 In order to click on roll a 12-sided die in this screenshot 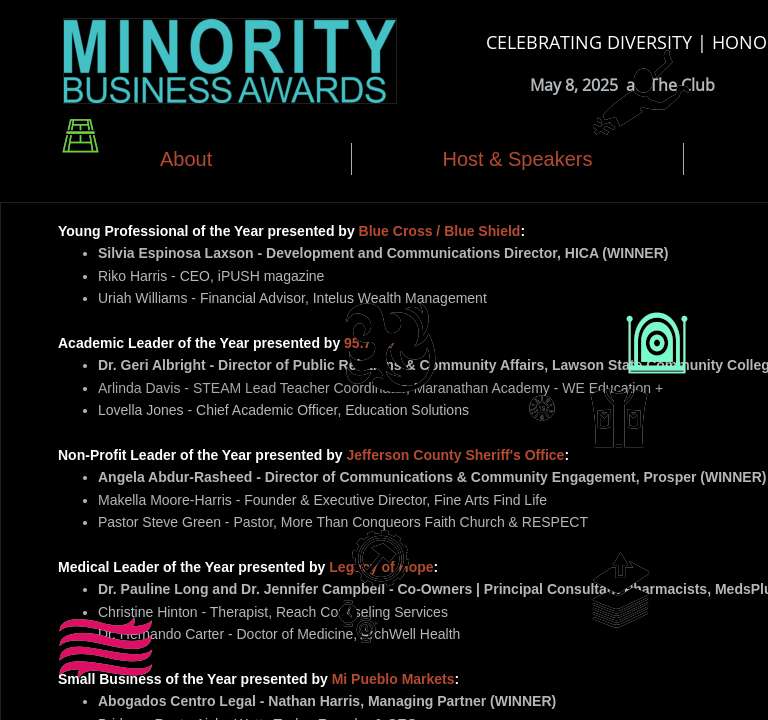, I will do `click(542, 408)`.